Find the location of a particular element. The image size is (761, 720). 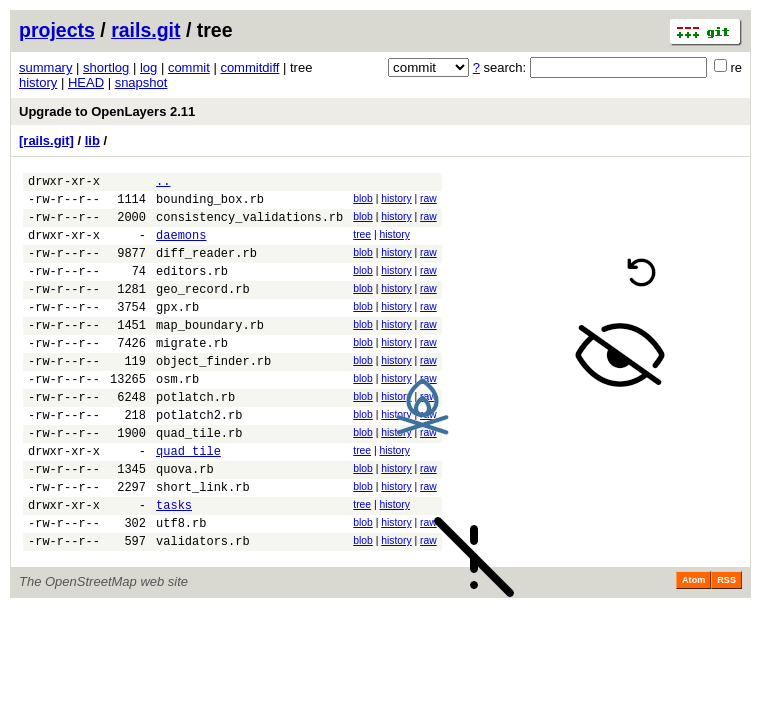

undo the last action is located at coordinates (641, 272).